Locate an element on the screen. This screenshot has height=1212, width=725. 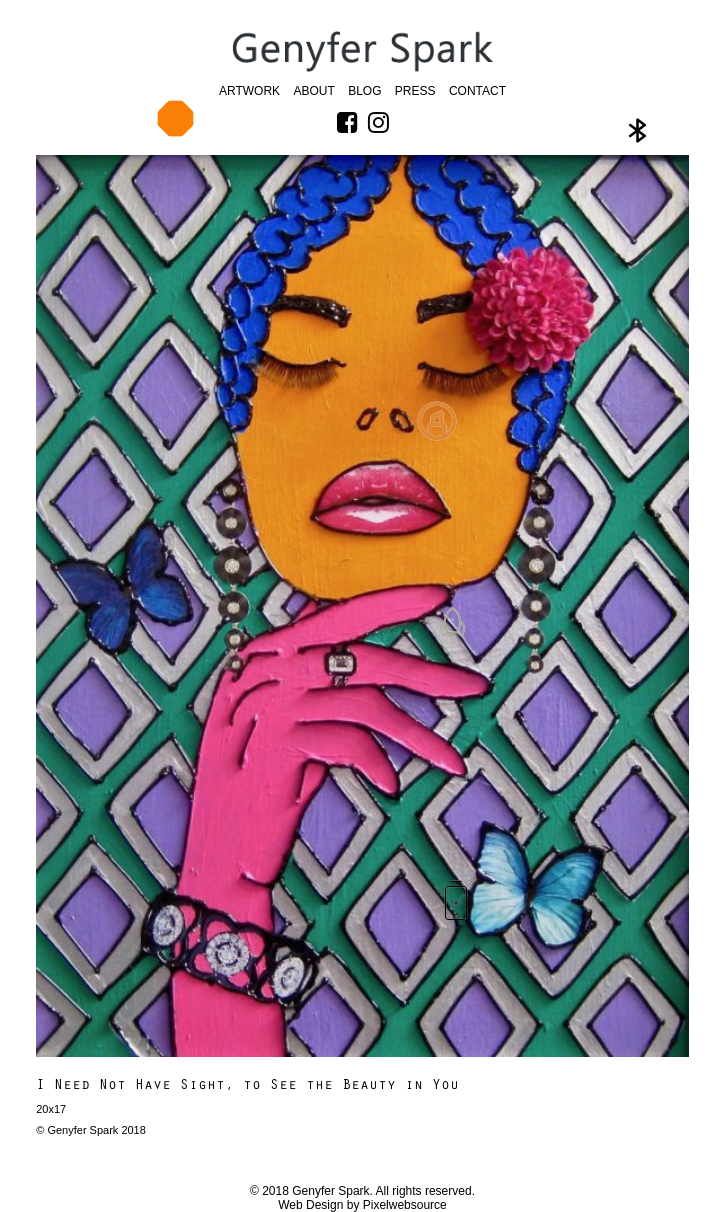
toggle bluetooth connectivity on or off is located at coordinates (637, 130).